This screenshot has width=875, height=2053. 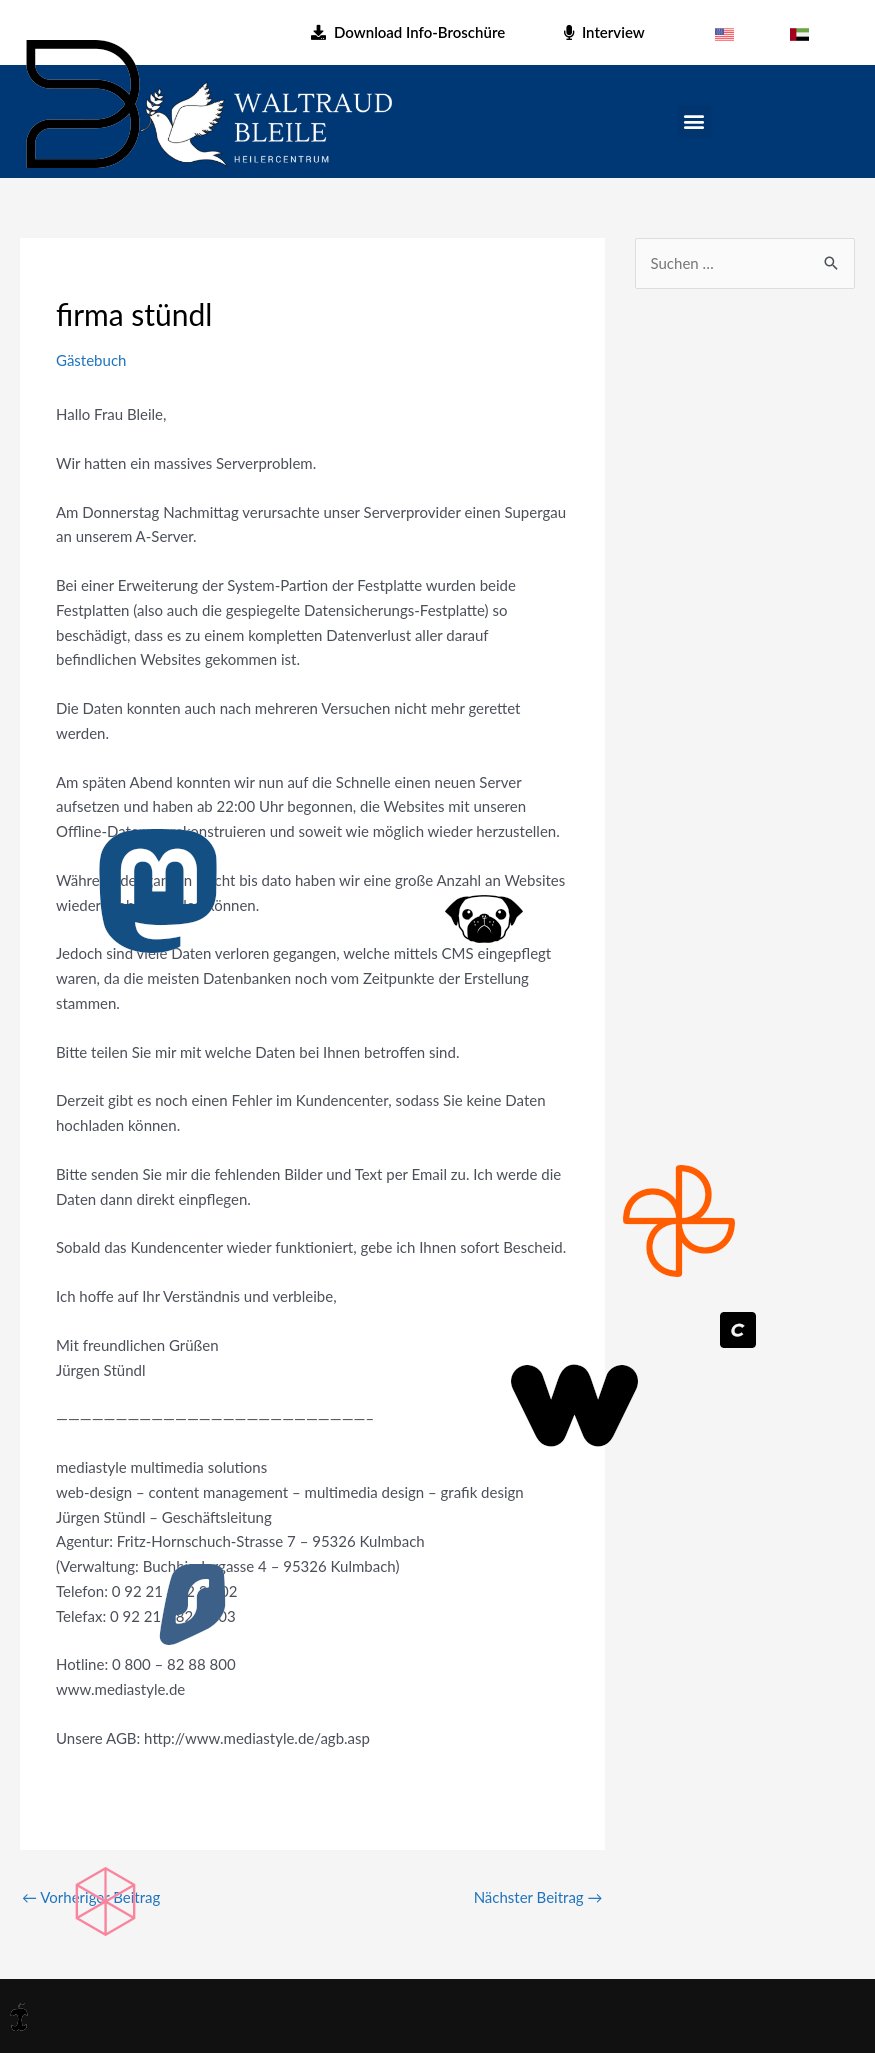 What do you see at coordinates (158, 891) in the screenshot?
I see `open the Mastodon app` at bounding box center [158, 891].